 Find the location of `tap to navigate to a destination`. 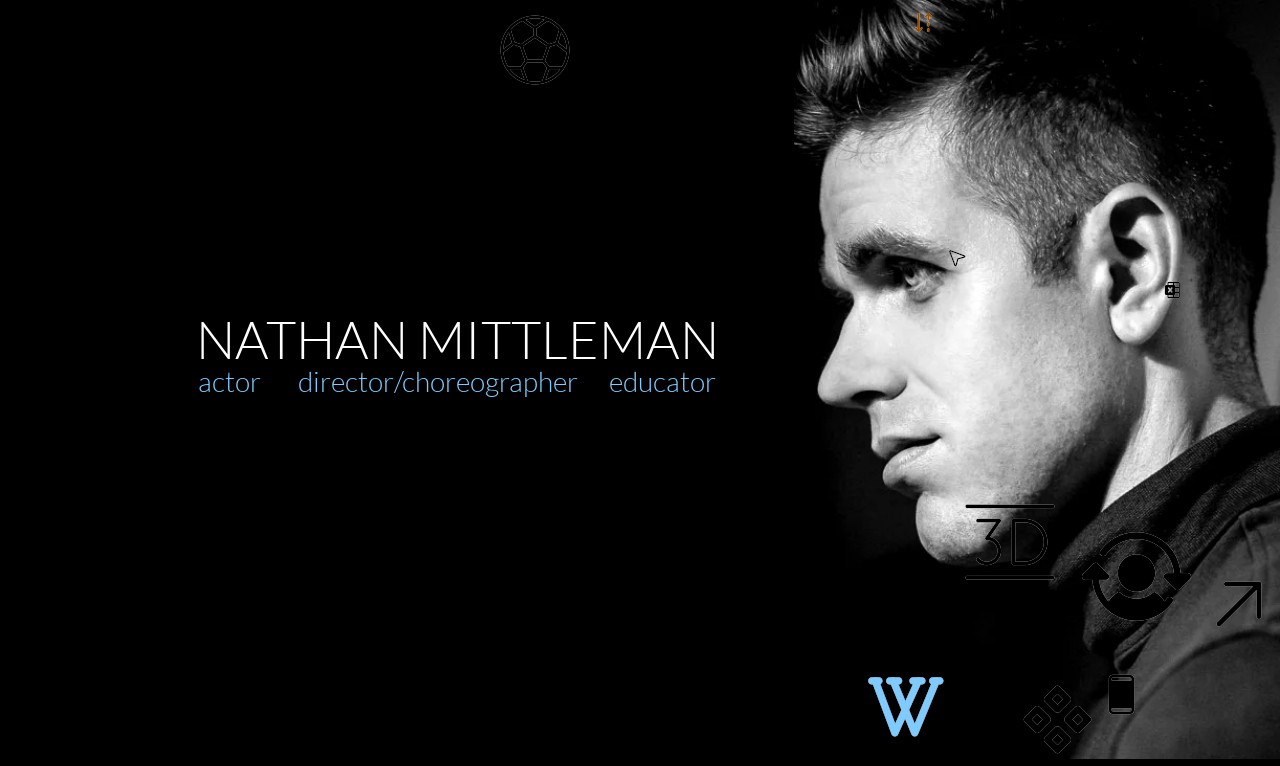

tap to navigate to a destination is located at coordinates (956, 257).